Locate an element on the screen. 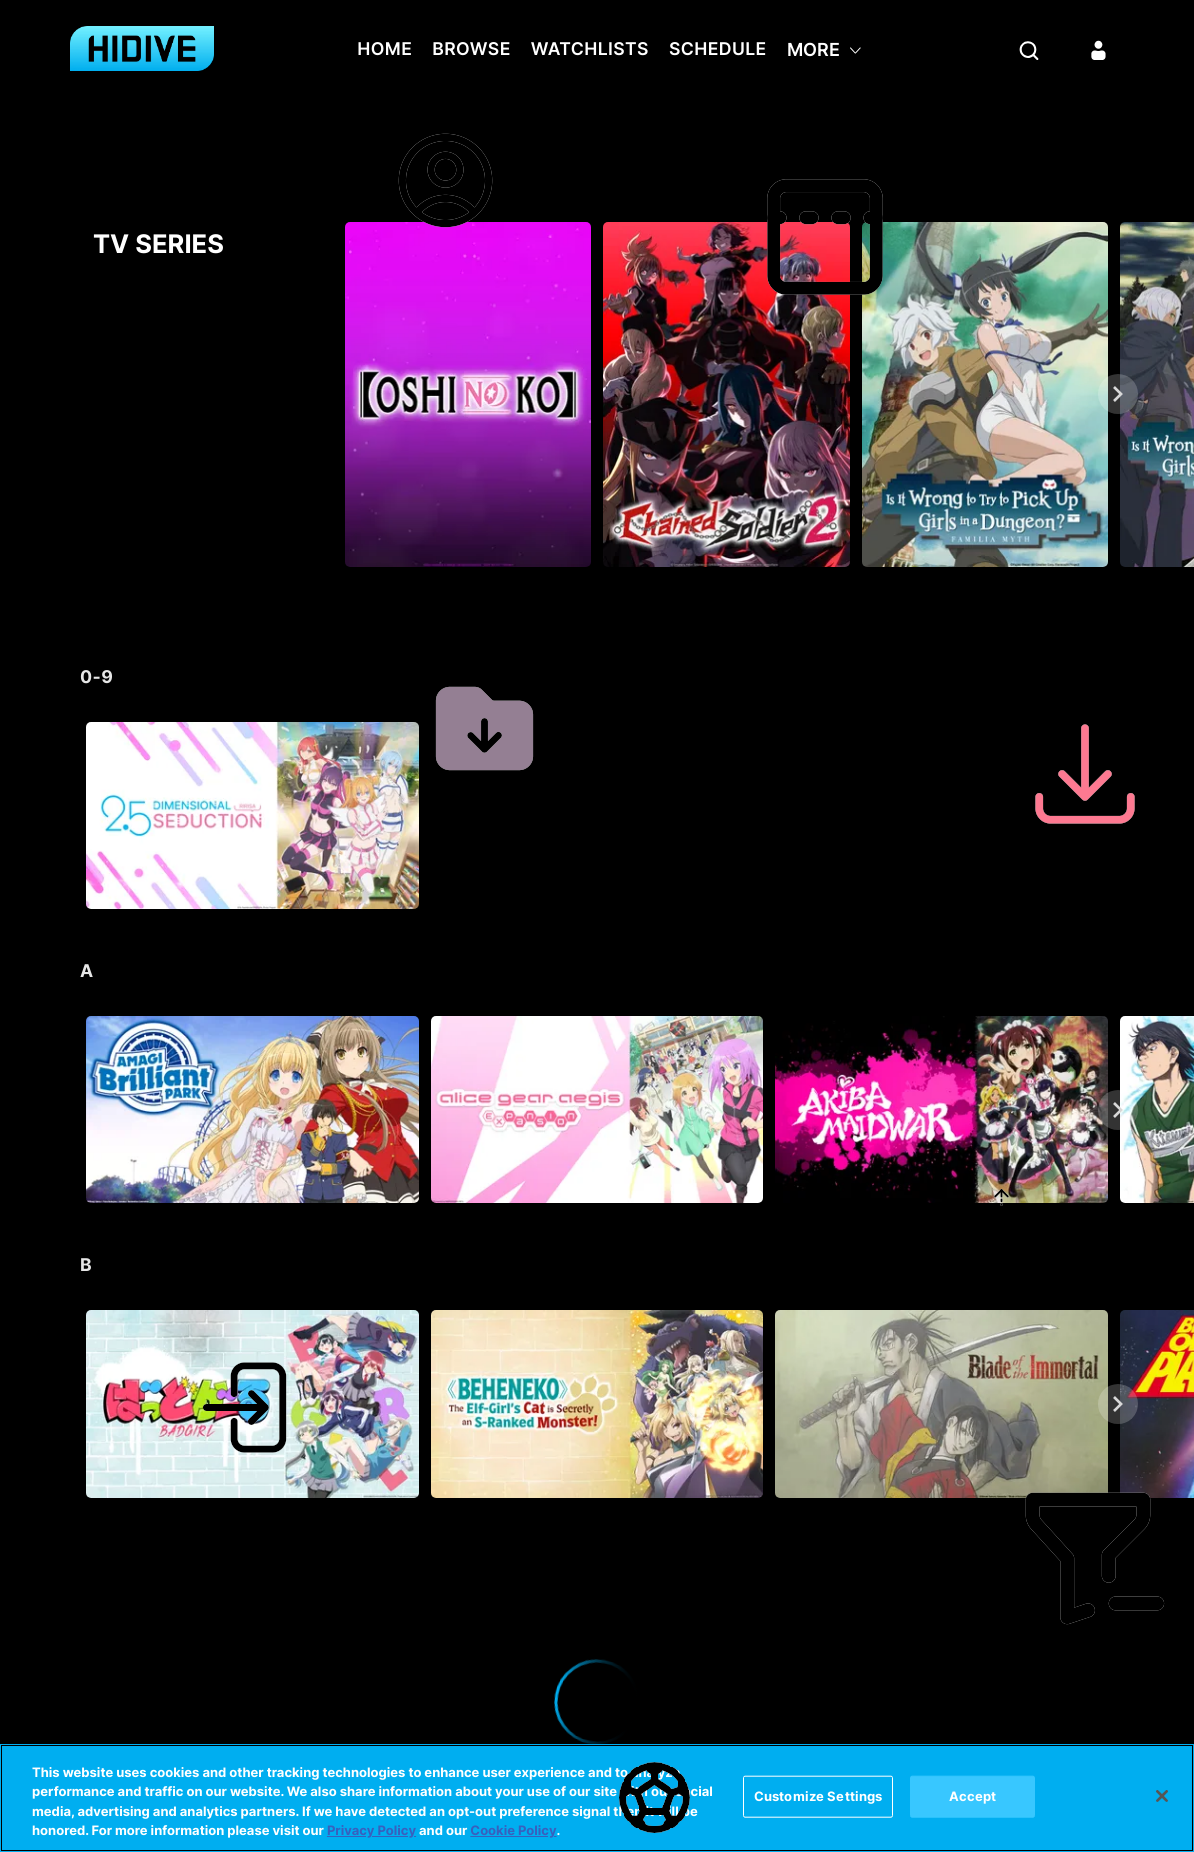 Image resolution: width=1194 pixels, height=1852 pixels. remove a filter from current view is located at coordinates (1088, 1555).